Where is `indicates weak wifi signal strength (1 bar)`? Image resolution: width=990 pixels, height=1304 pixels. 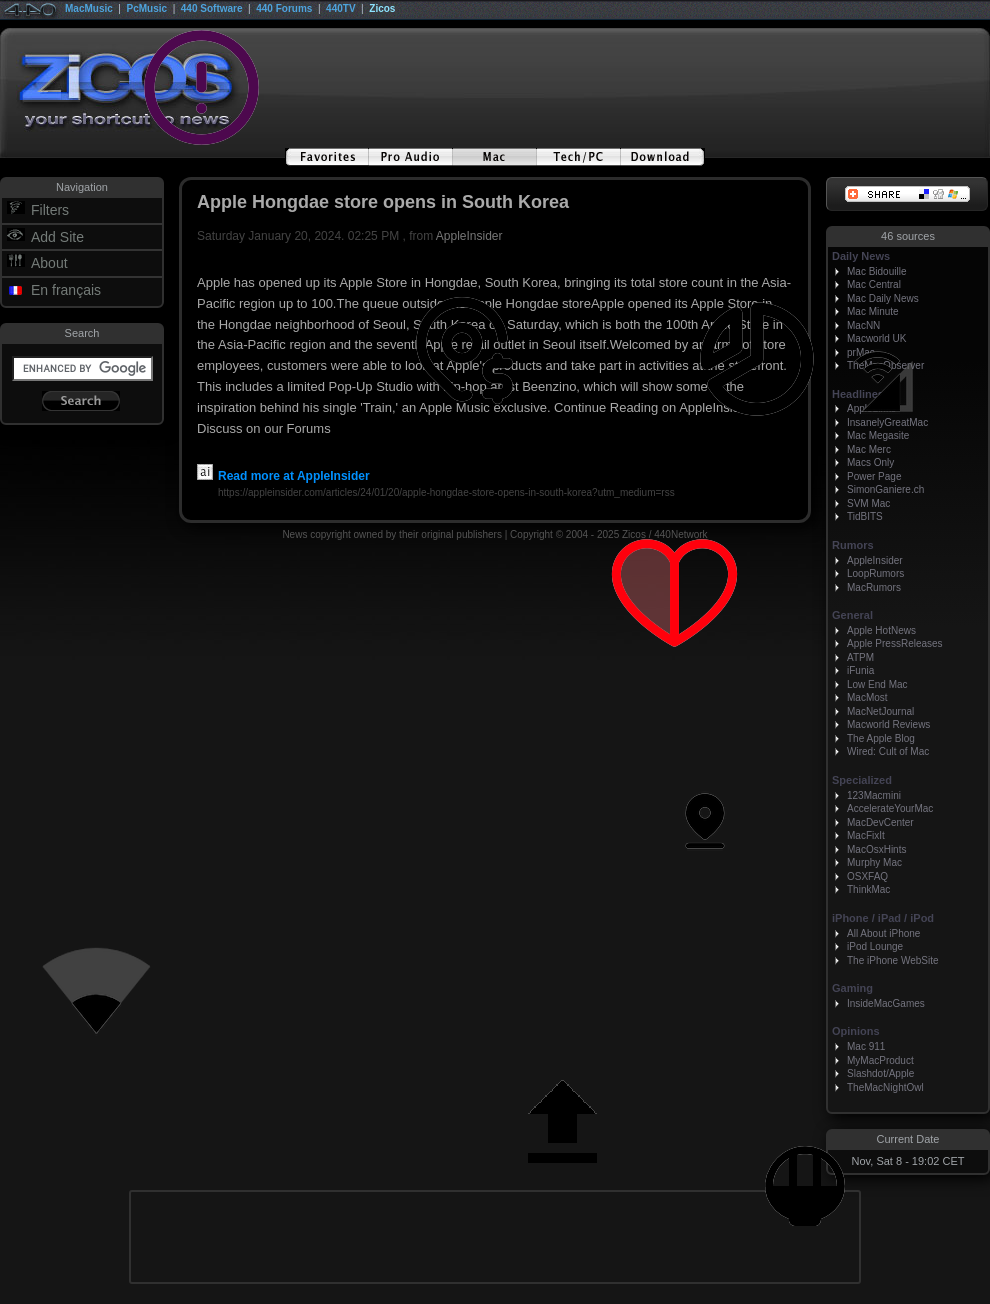 indicates weak wifi signal strength (1 bar) is located at coordinates (96, 989).